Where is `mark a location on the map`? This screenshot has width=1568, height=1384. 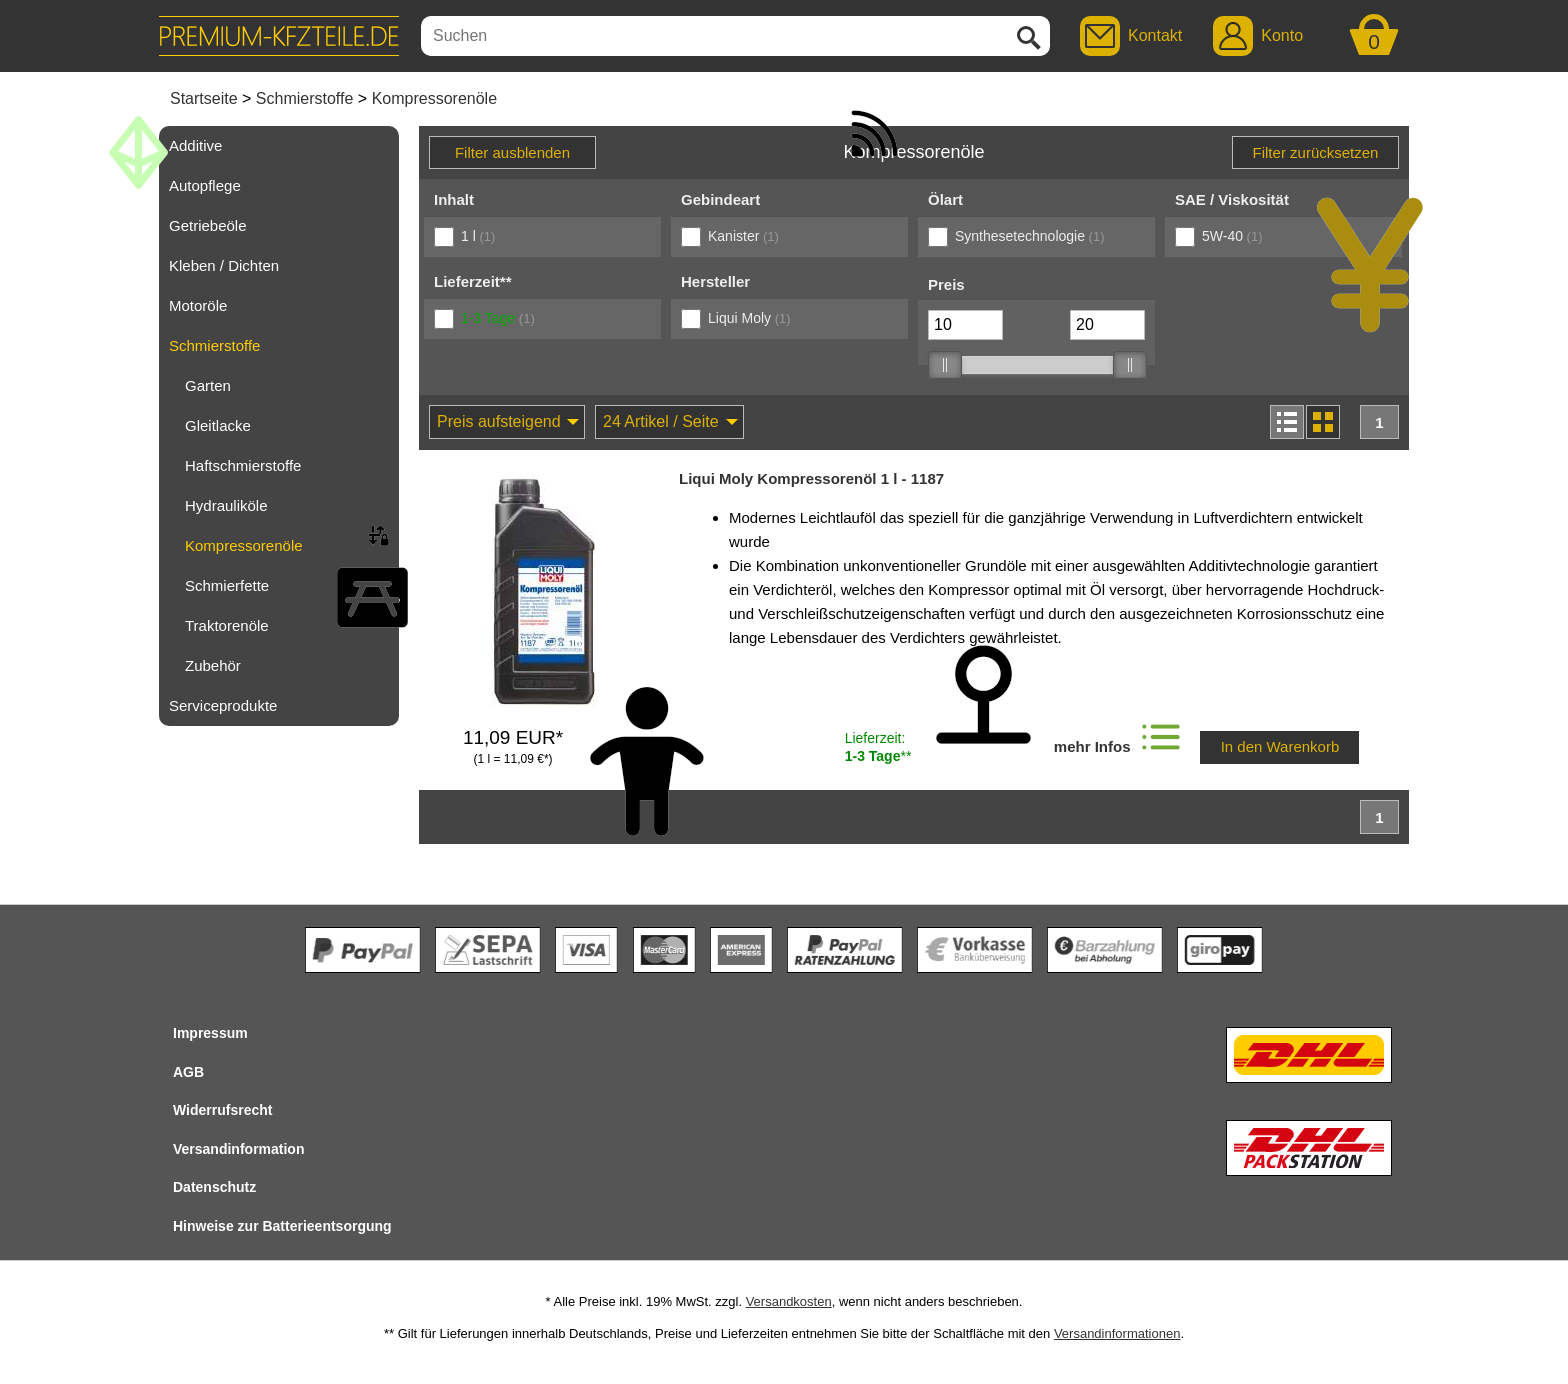
mark a location on the map is located at coordinates (983, 696).